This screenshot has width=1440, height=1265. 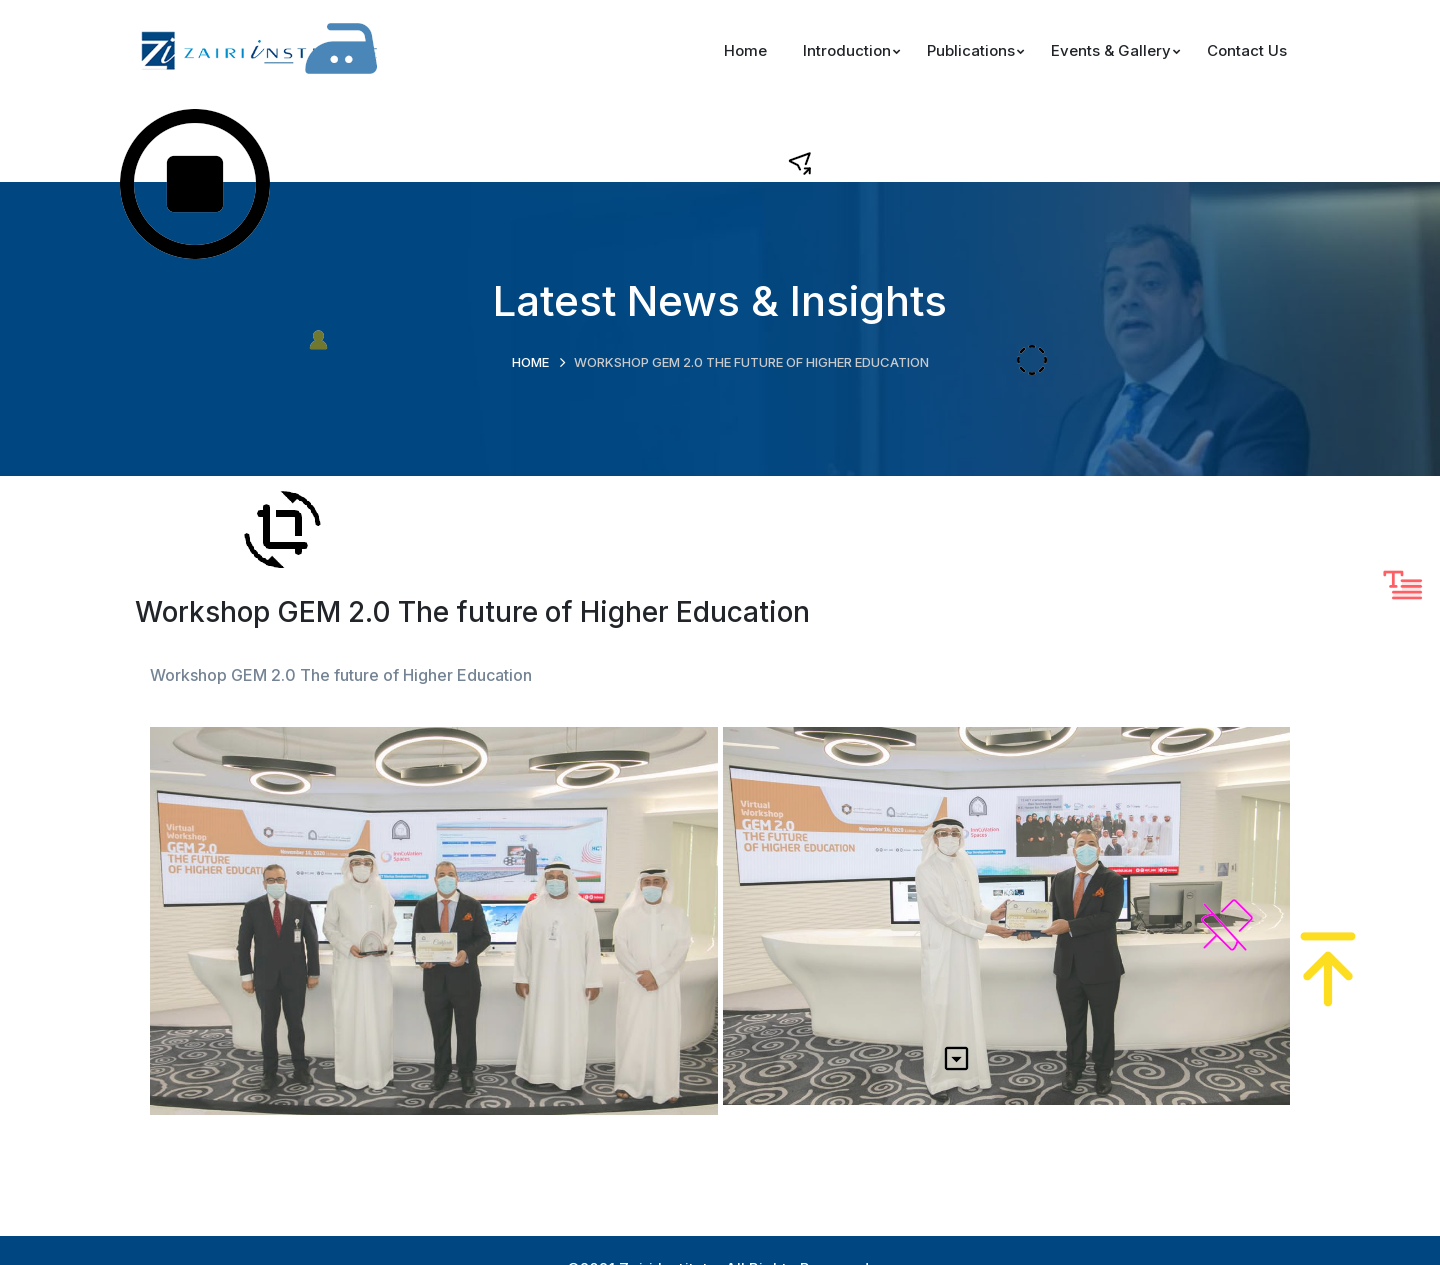 What do you see at coordinates (1032, 360) in the screenshot?
I see `create a new draft issue` at bounding box center [1032, 360].